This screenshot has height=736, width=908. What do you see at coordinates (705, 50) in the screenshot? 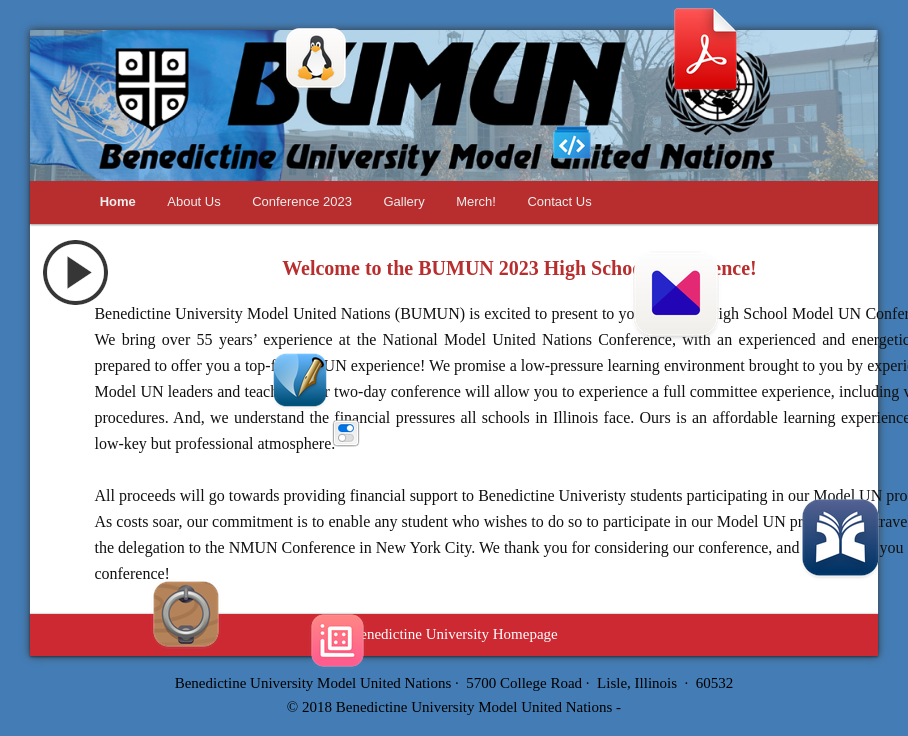
I see `open a PDF document` at bounding box center [705, 50].